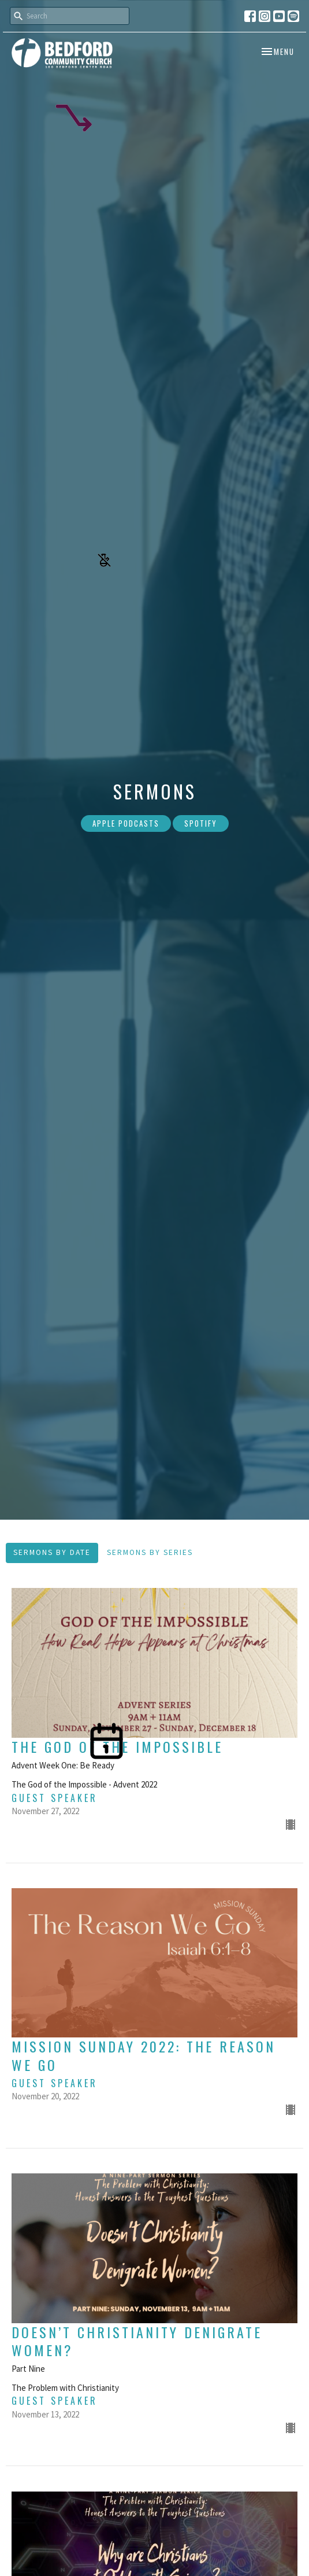 The image size is (309, 2576). I want to click on indicates a declining trend or decrease in value, so click(73, 117).